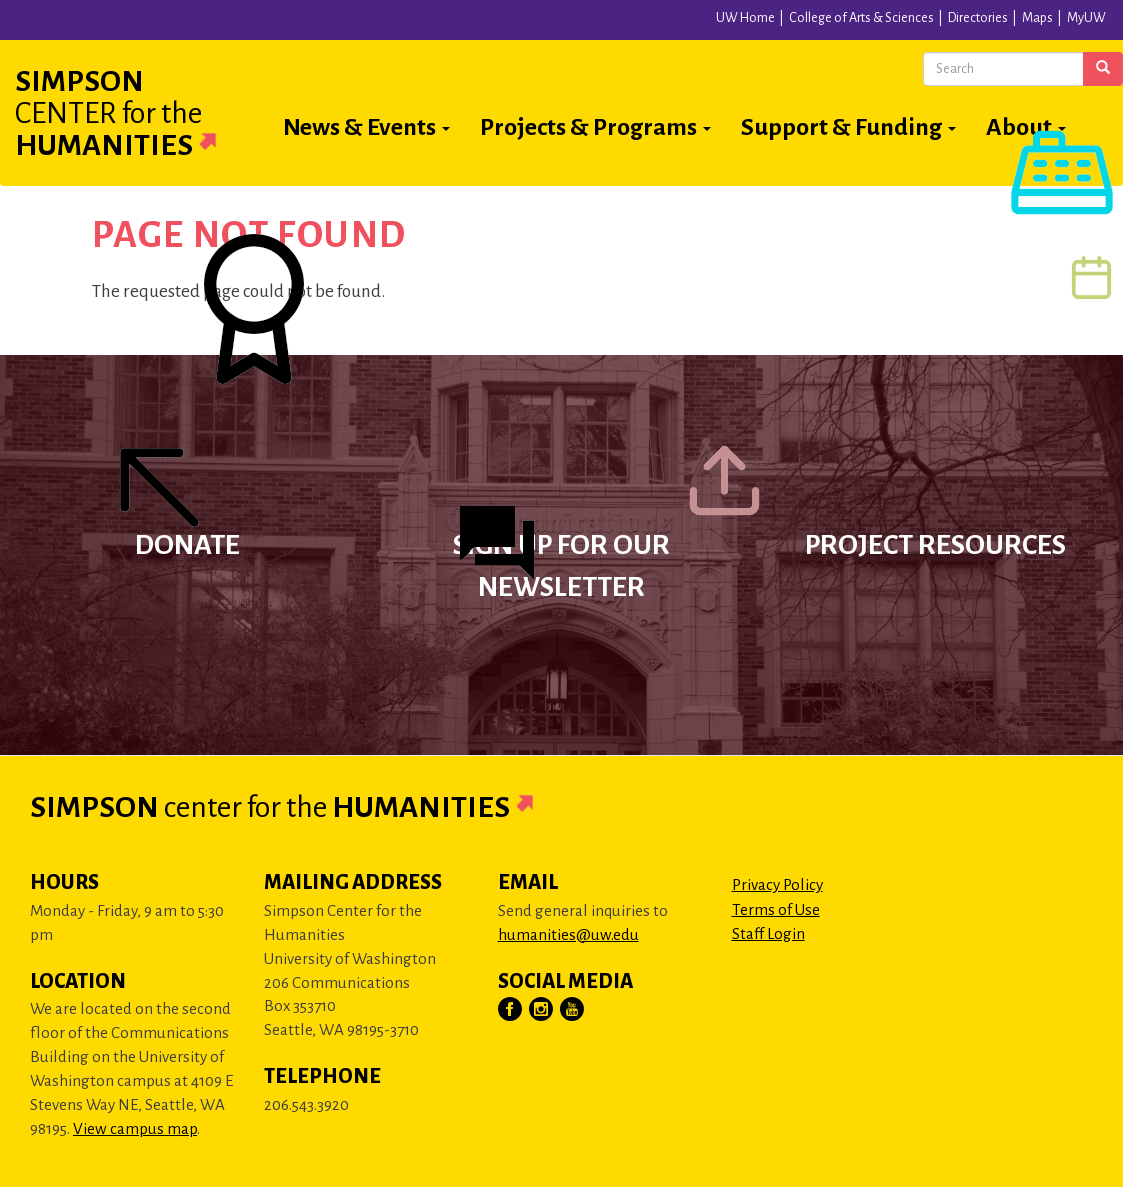  What do you see at coordinates (254, 309) in the screenshot?
I see `view achievements or awards` at bounding box center [254, 309].